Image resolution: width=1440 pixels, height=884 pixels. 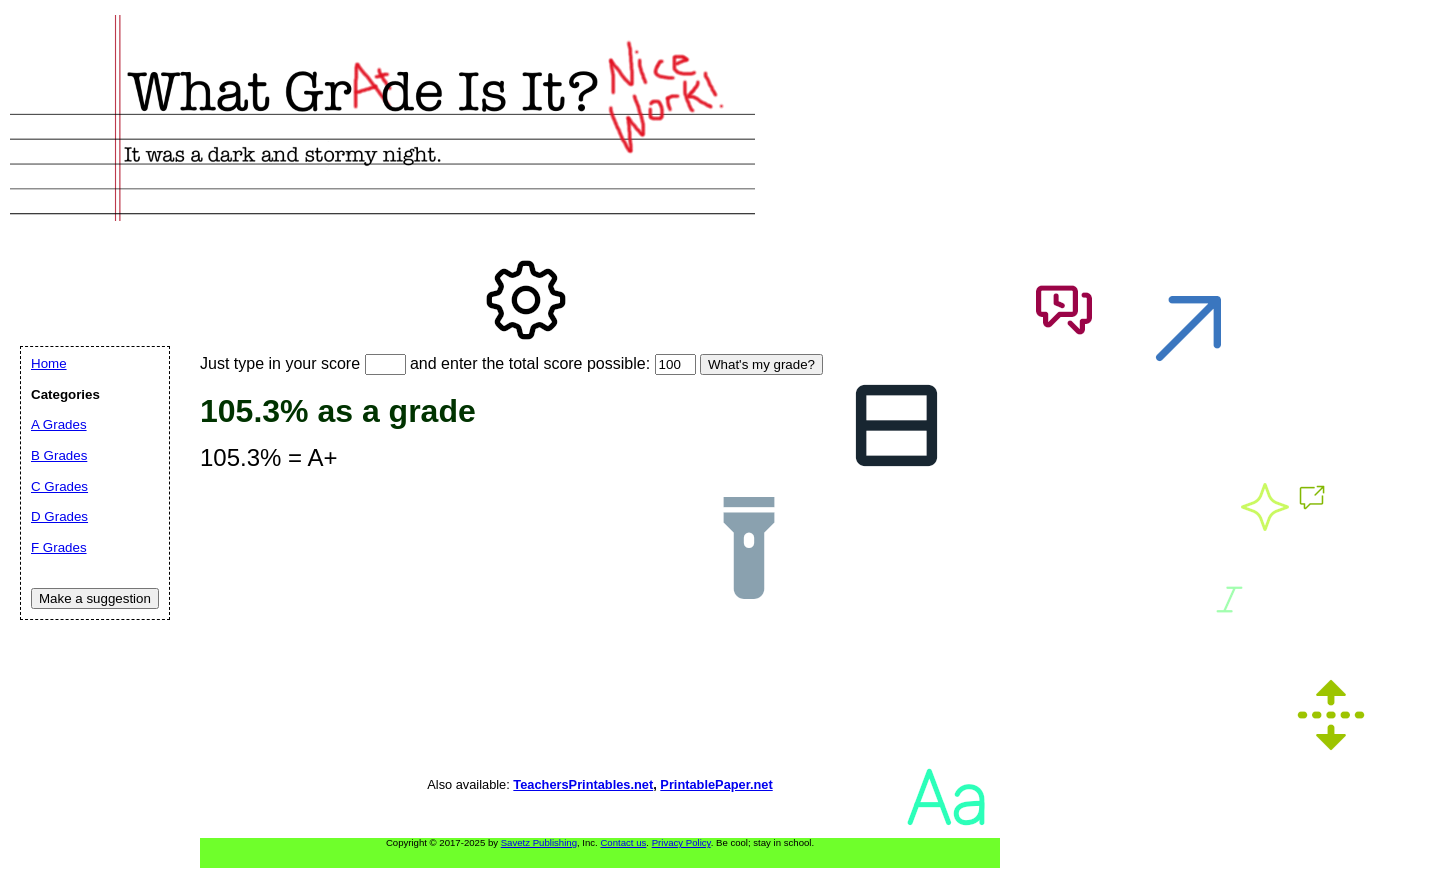 I want to click on apply italic formatting to selected text, so click(x=1229, y=599).